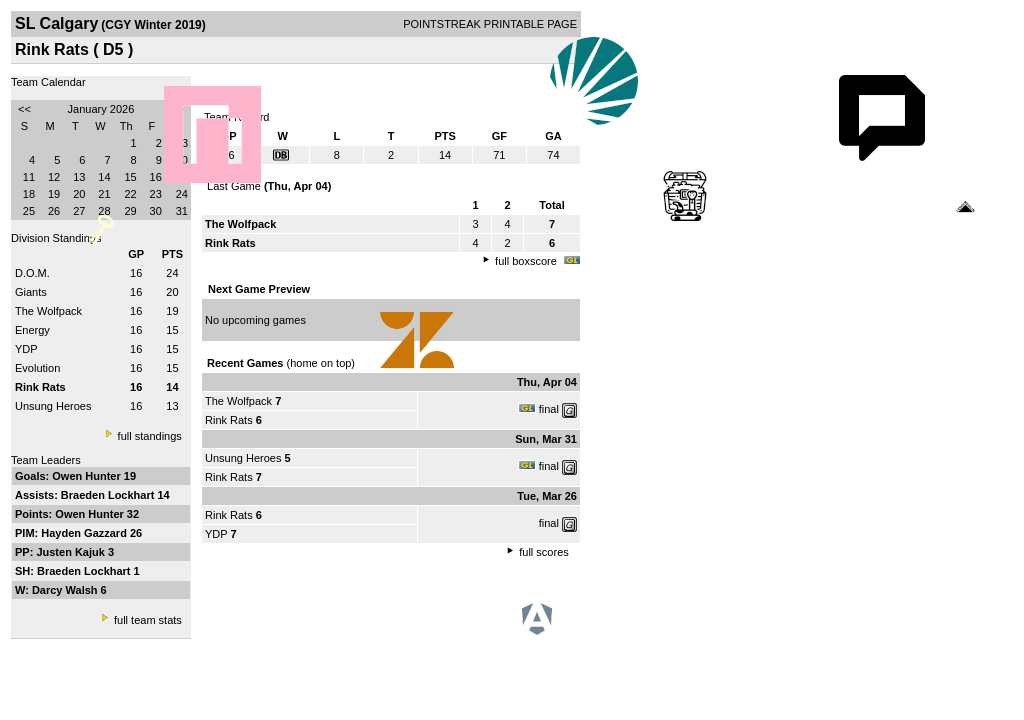  Describe the element at coordinates (965, 206) in the screenshot. I see `visit the Leroy Merlin website or app` at that location.